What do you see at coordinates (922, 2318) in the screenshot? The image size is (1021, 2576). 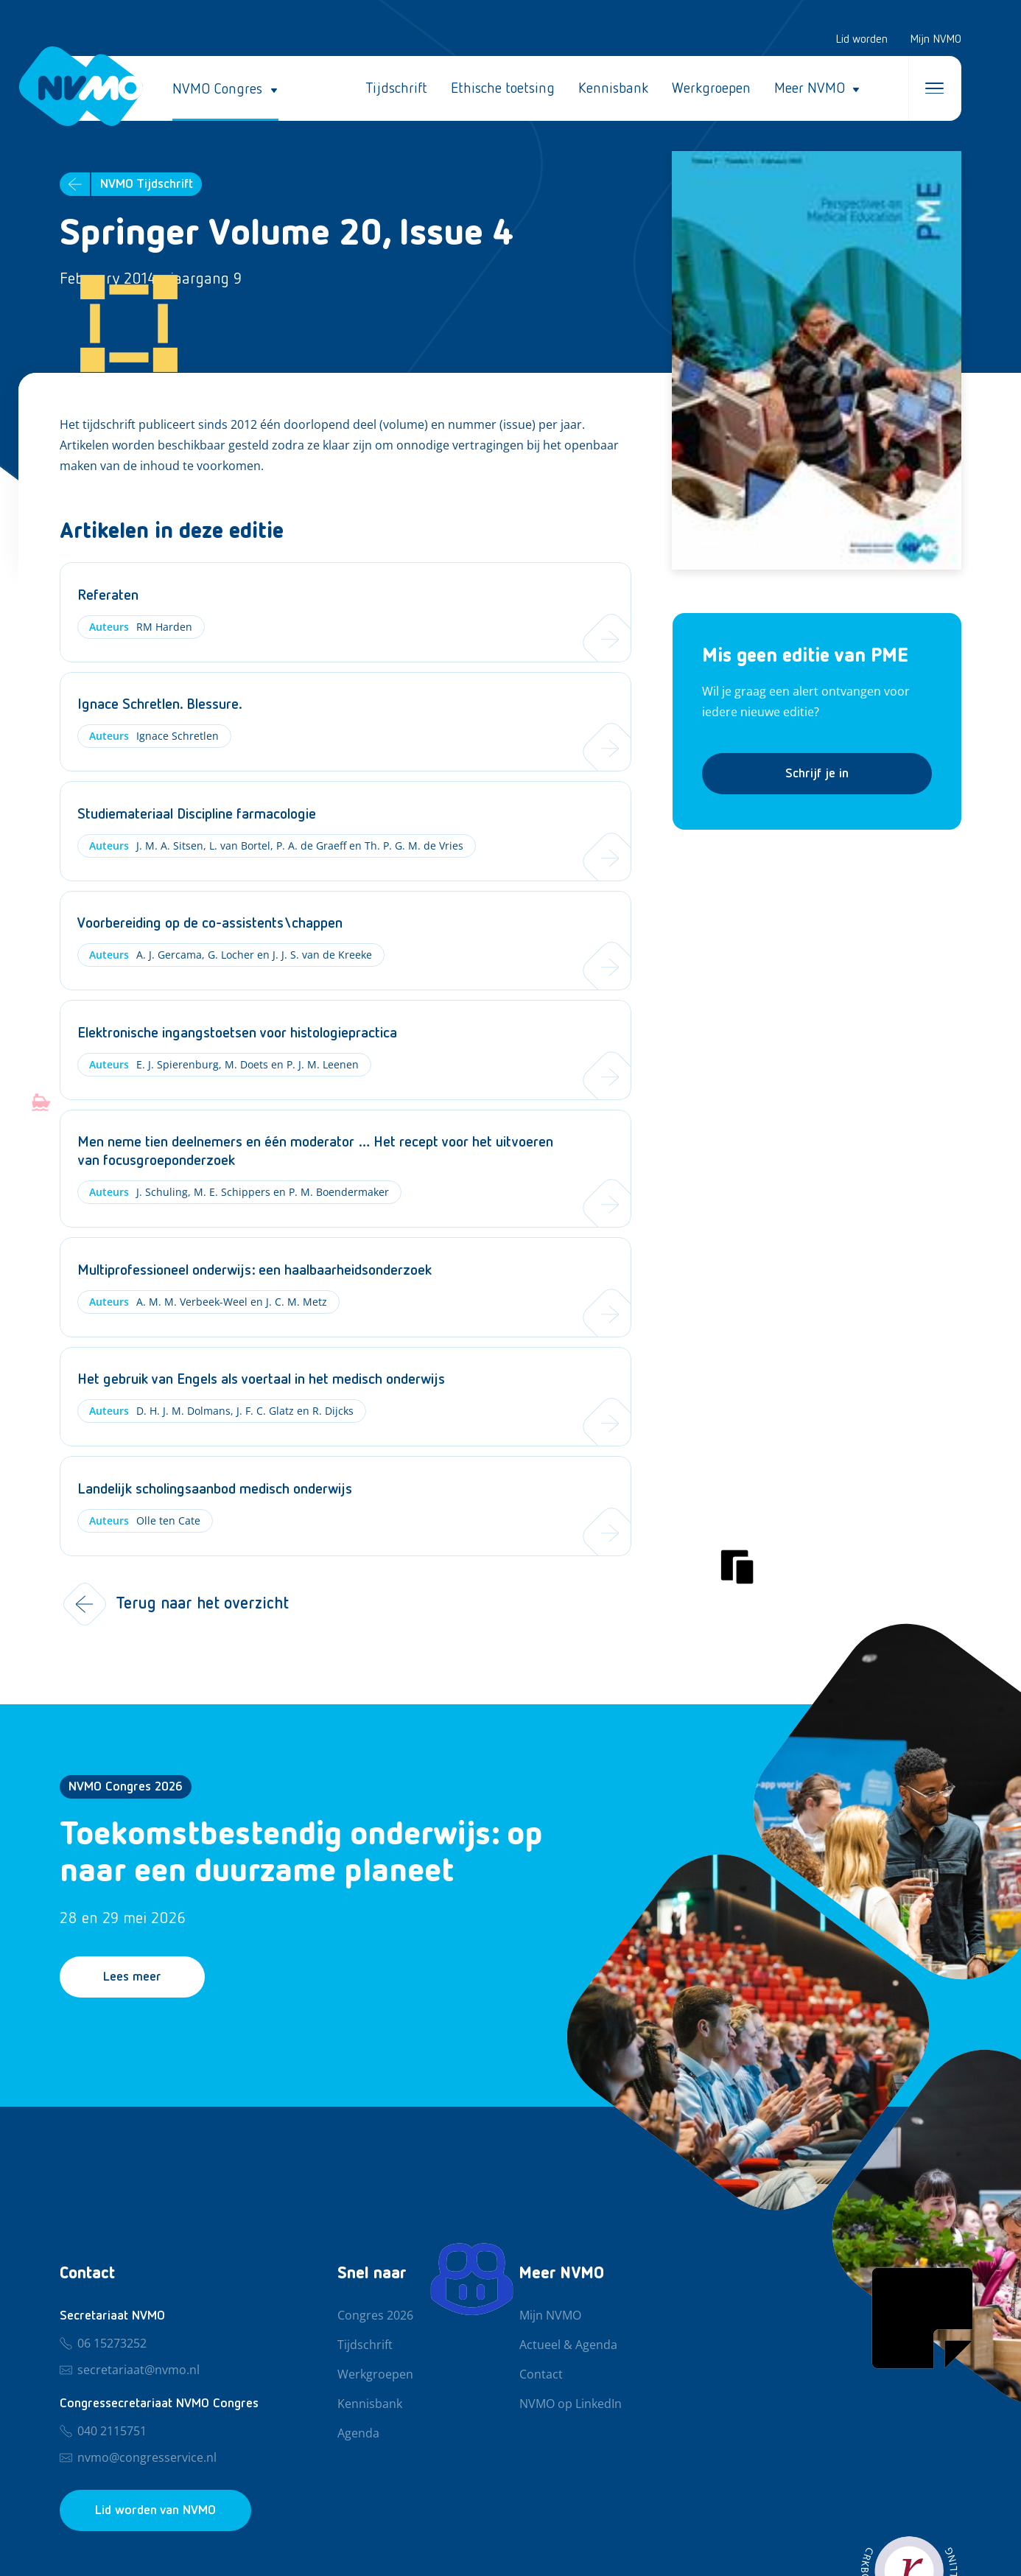 I see `create a new sticky note` at bounding box center [922, 2318].